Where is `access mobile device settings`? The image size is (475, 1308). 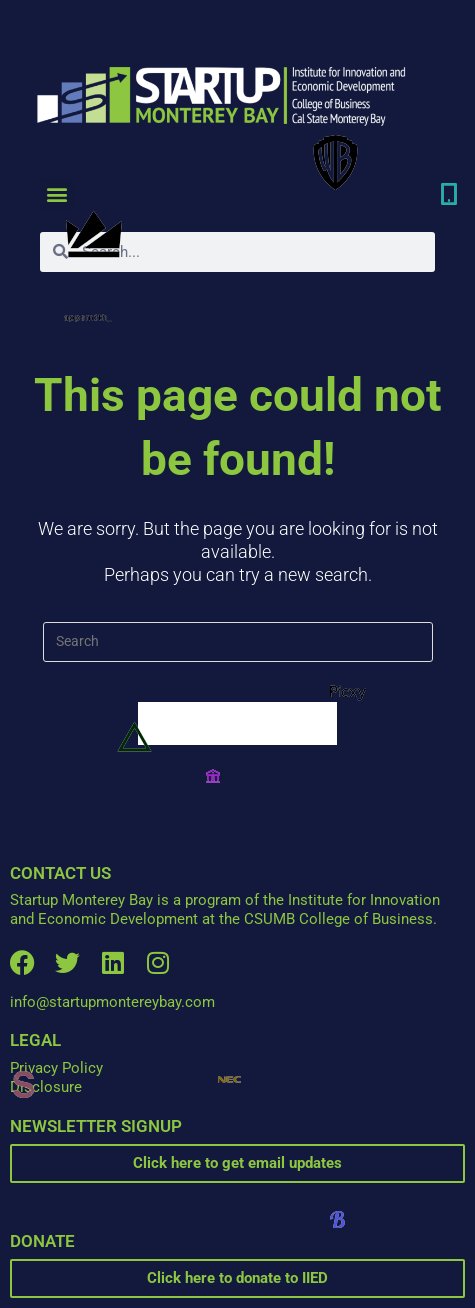
access mobile device settings is located at coordinates (449, 194).